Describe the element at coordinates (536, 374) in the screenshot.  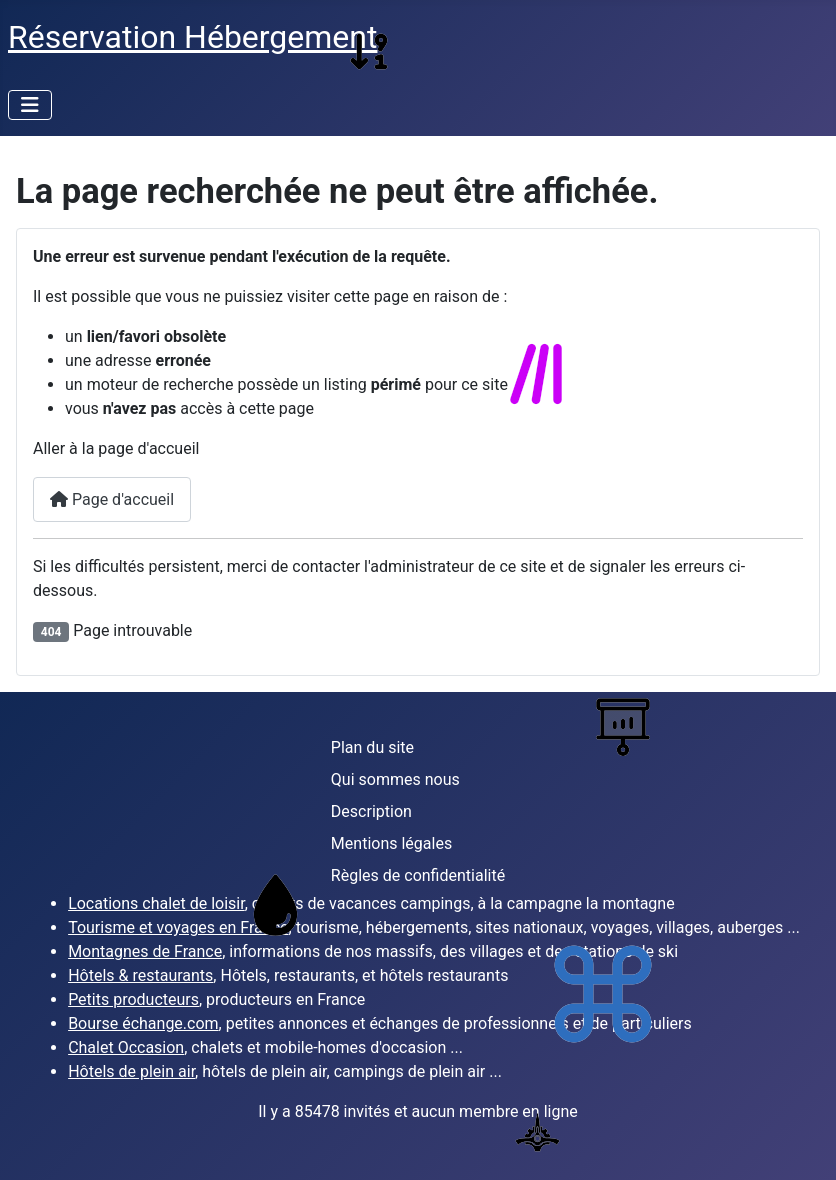
I see `indicates a stack of leaning books or documents` at that location.